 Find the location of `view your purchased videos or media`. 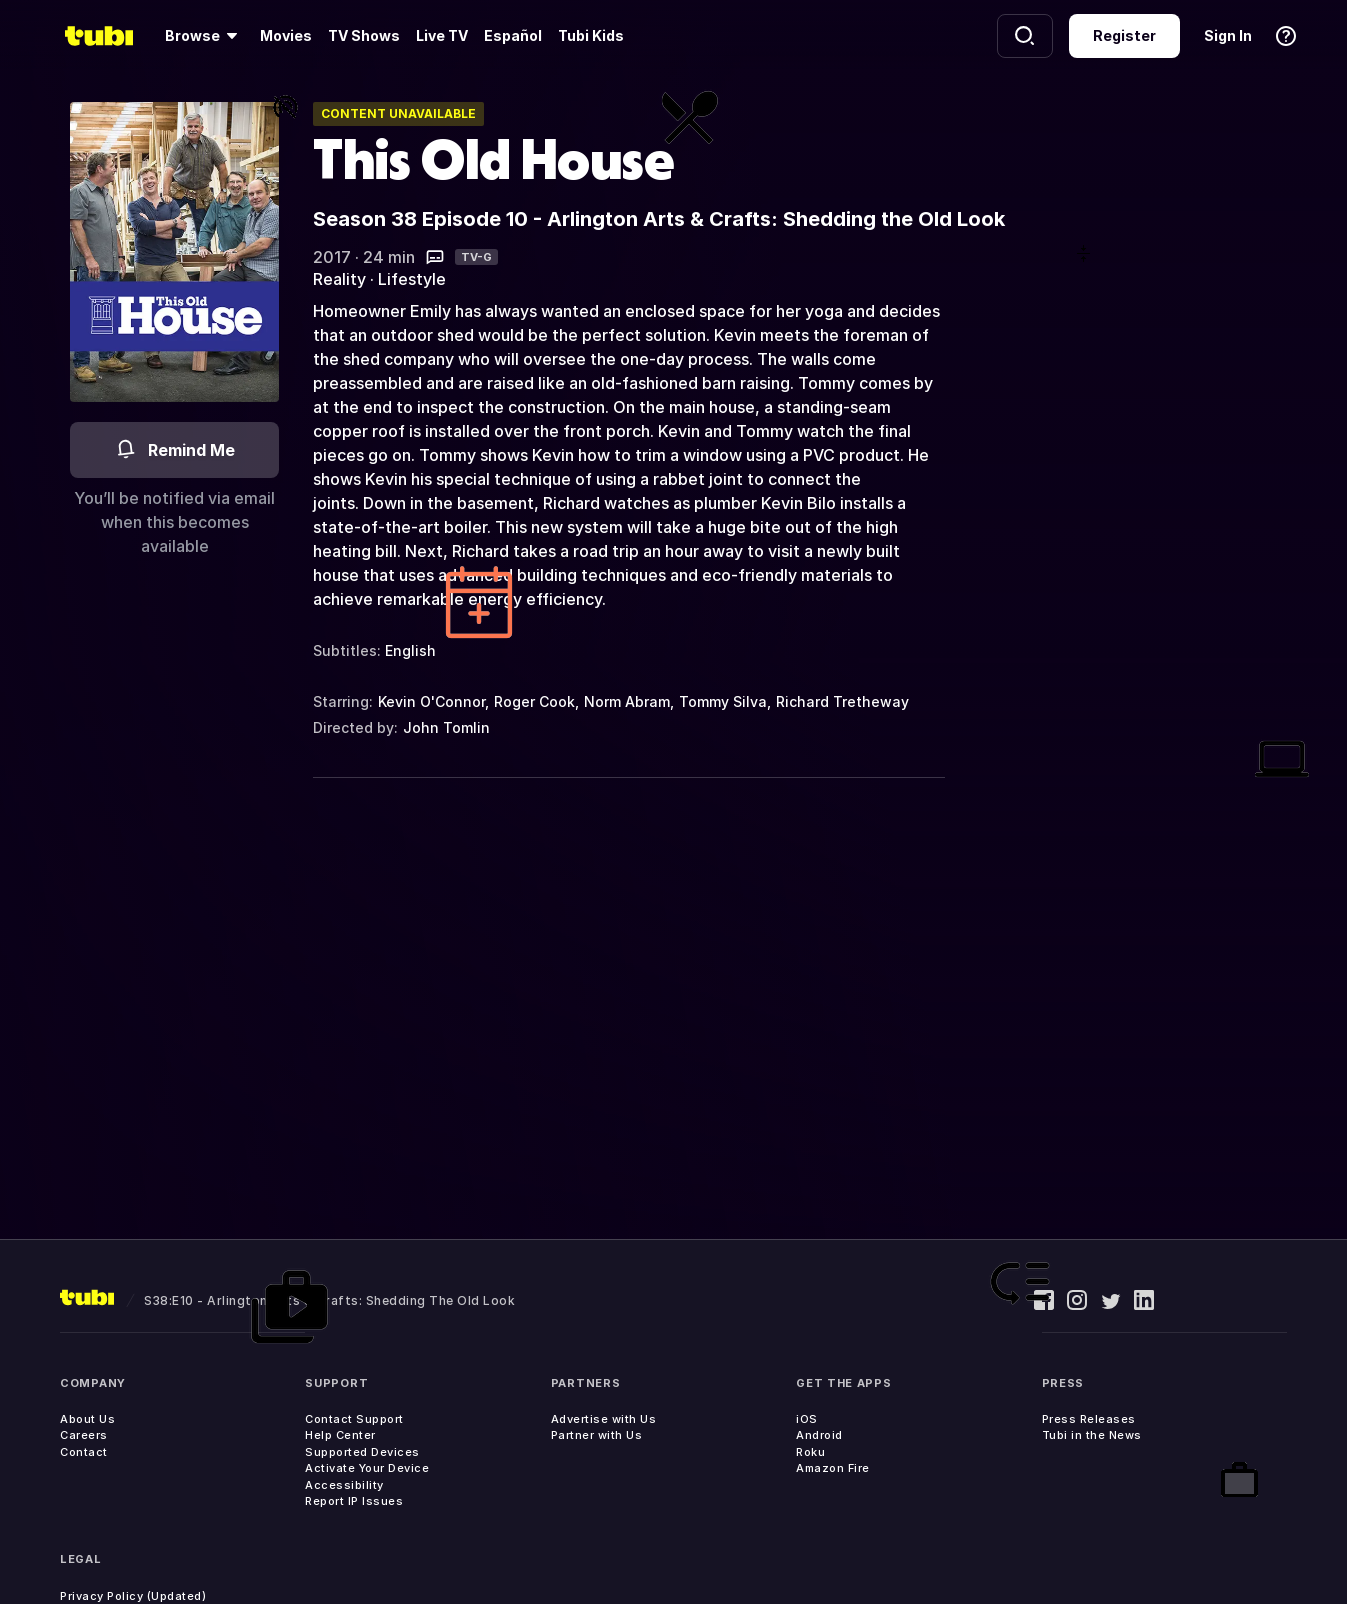

view your purchased videos or media is located at coordinates (289, 1308).